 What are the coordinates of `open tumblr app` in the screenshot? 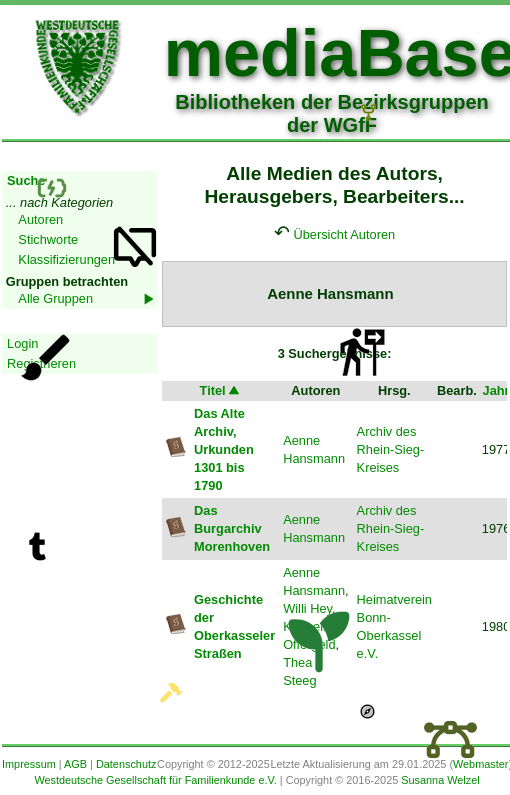 It's located at (37, 546).